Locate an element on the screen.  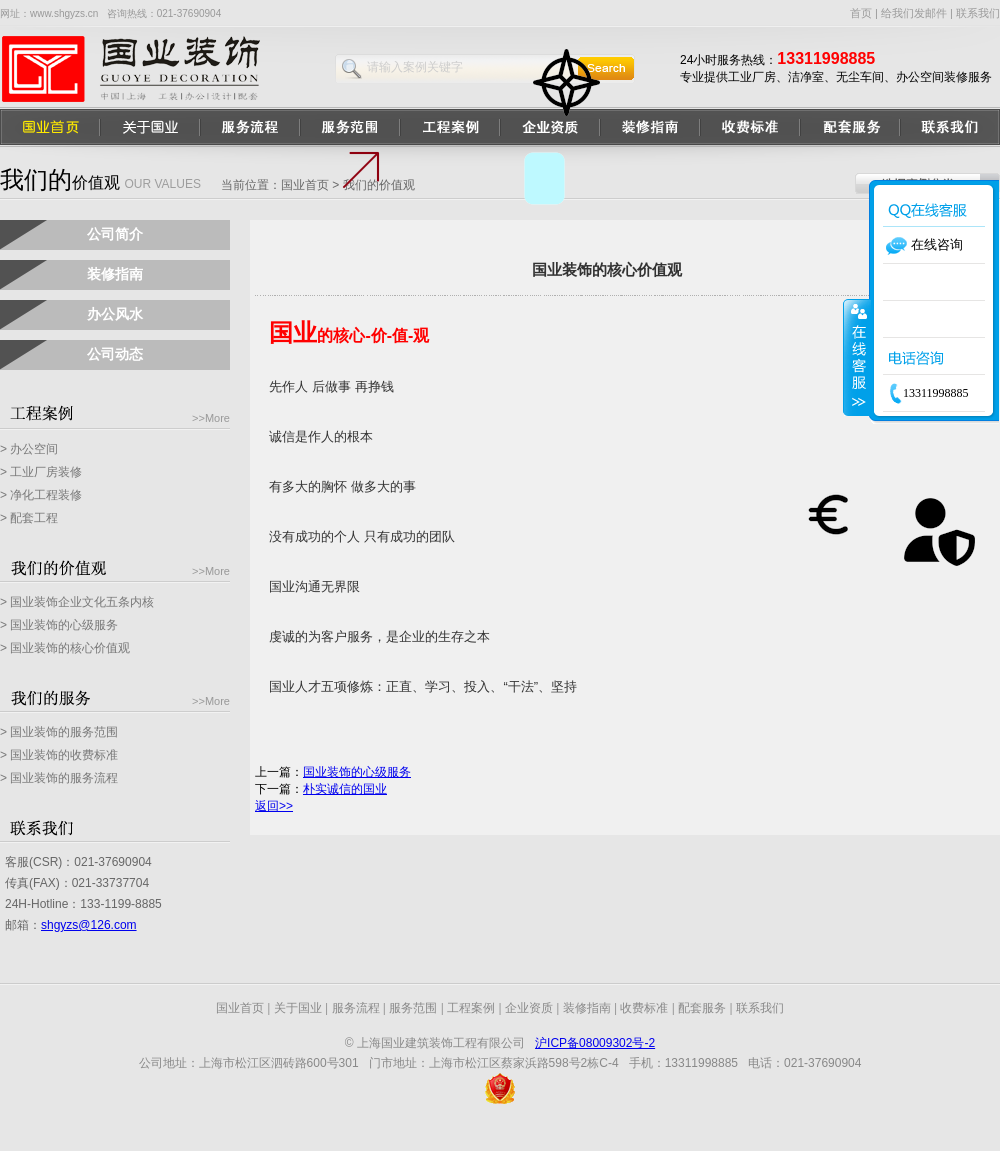
switch to portrait orientation is located at coordinates (544, 178).